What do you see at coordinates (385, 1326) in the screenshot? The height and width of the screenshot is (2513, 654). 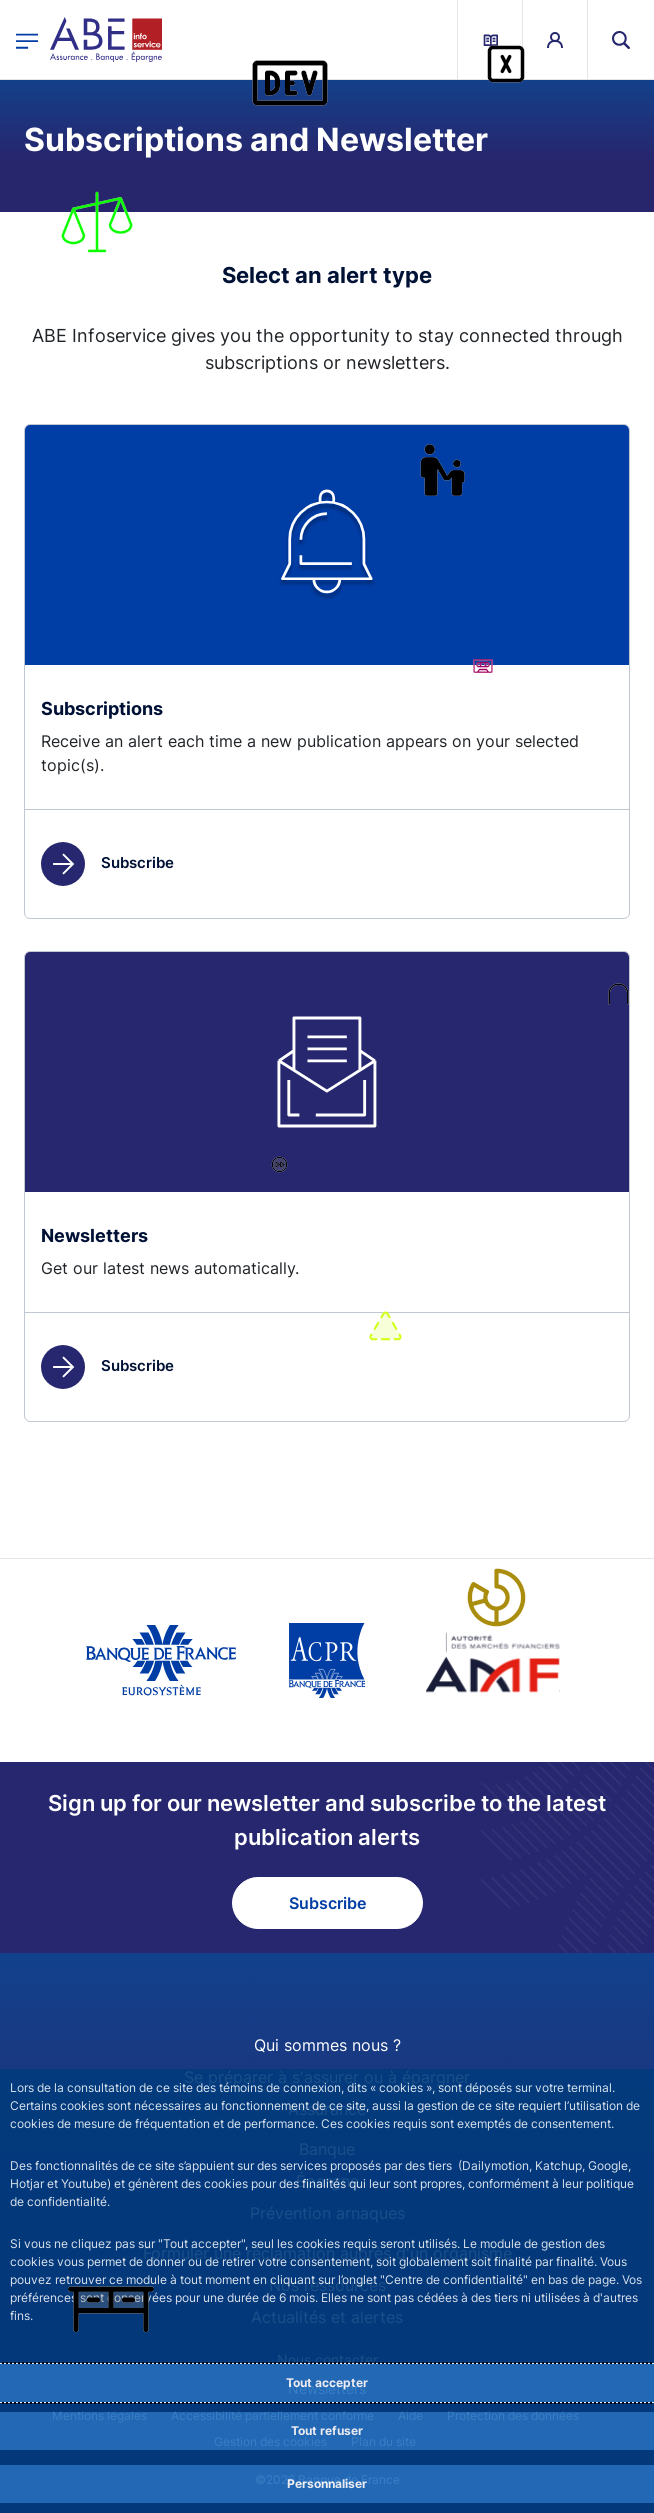 I see `indicates a draft or incomplete state` at bounding box center [385, 1326].